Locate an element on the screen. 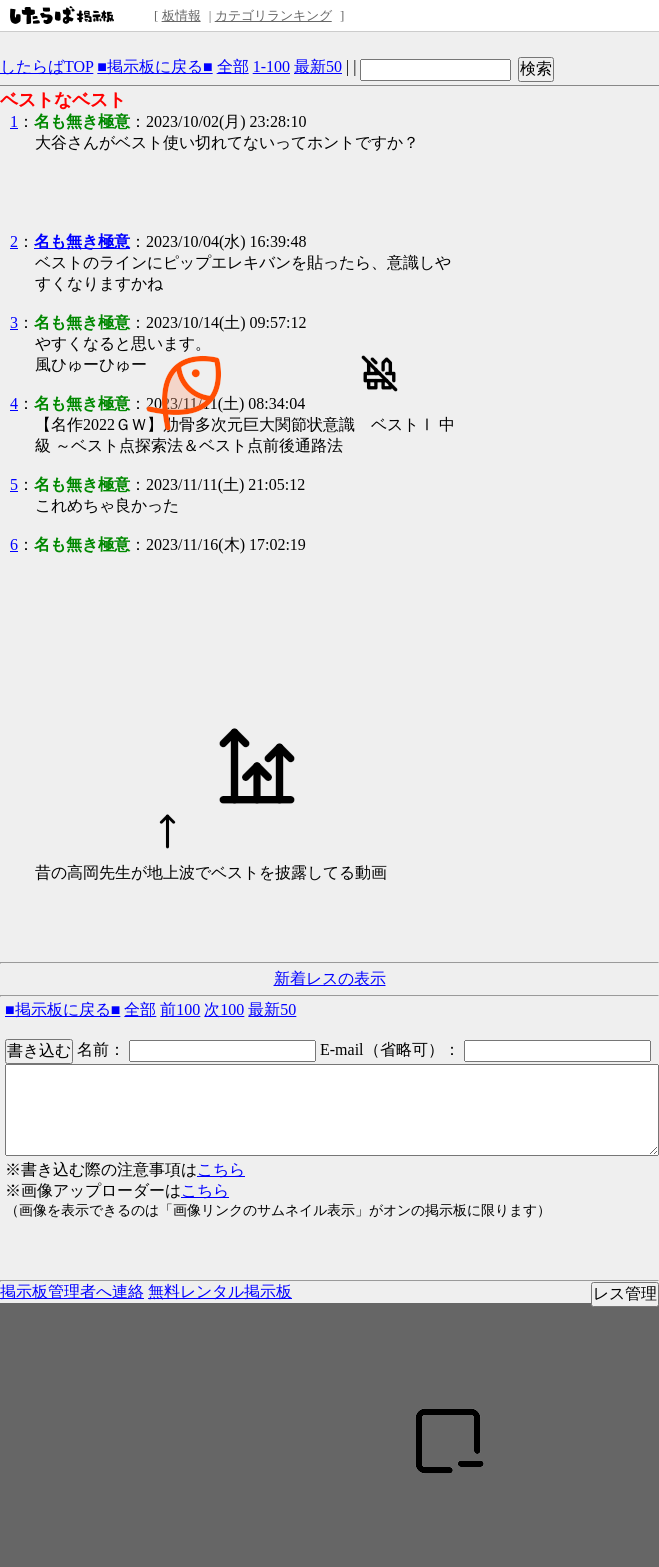  remove an item from a list is located at coordinates (448, 1441).